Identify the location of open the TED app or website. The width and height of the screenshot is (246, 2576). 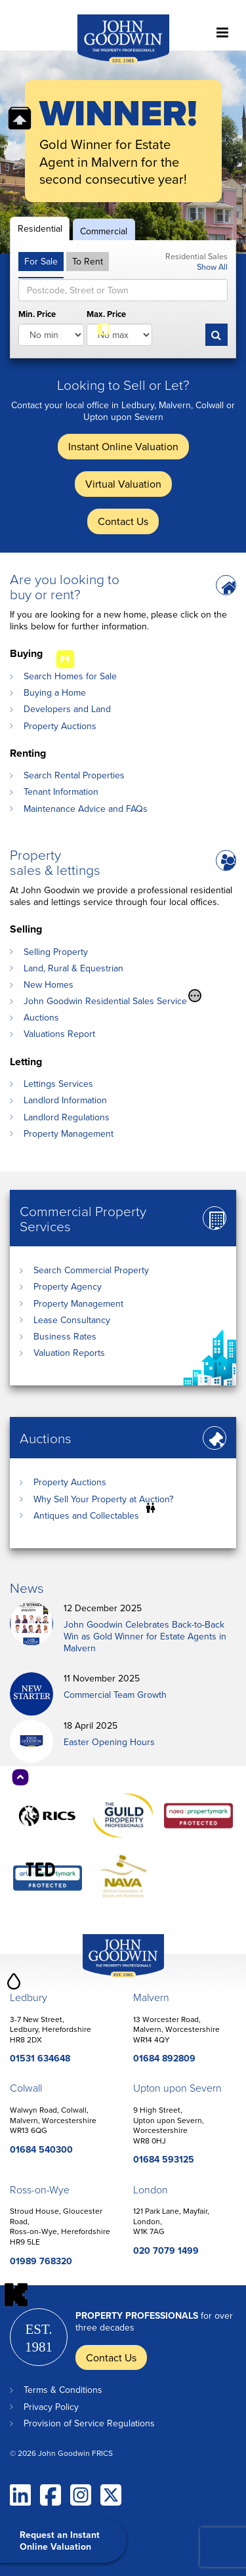
(41, 1869).